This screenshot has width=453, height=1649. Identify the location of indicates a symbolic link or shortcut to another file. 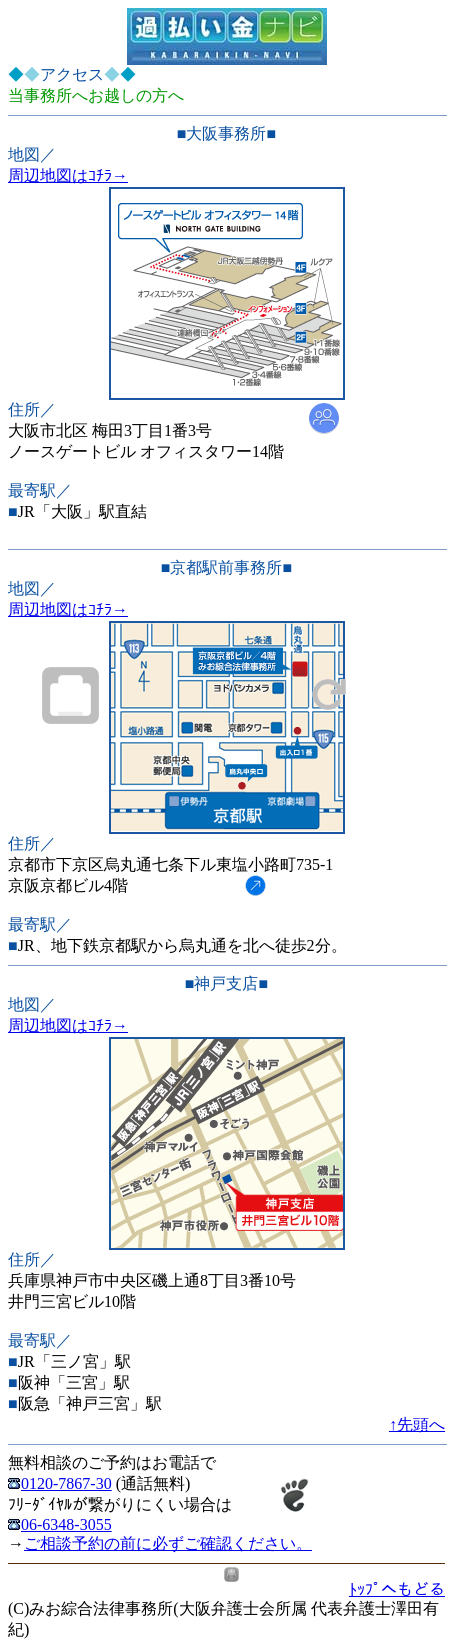
(255, 885).